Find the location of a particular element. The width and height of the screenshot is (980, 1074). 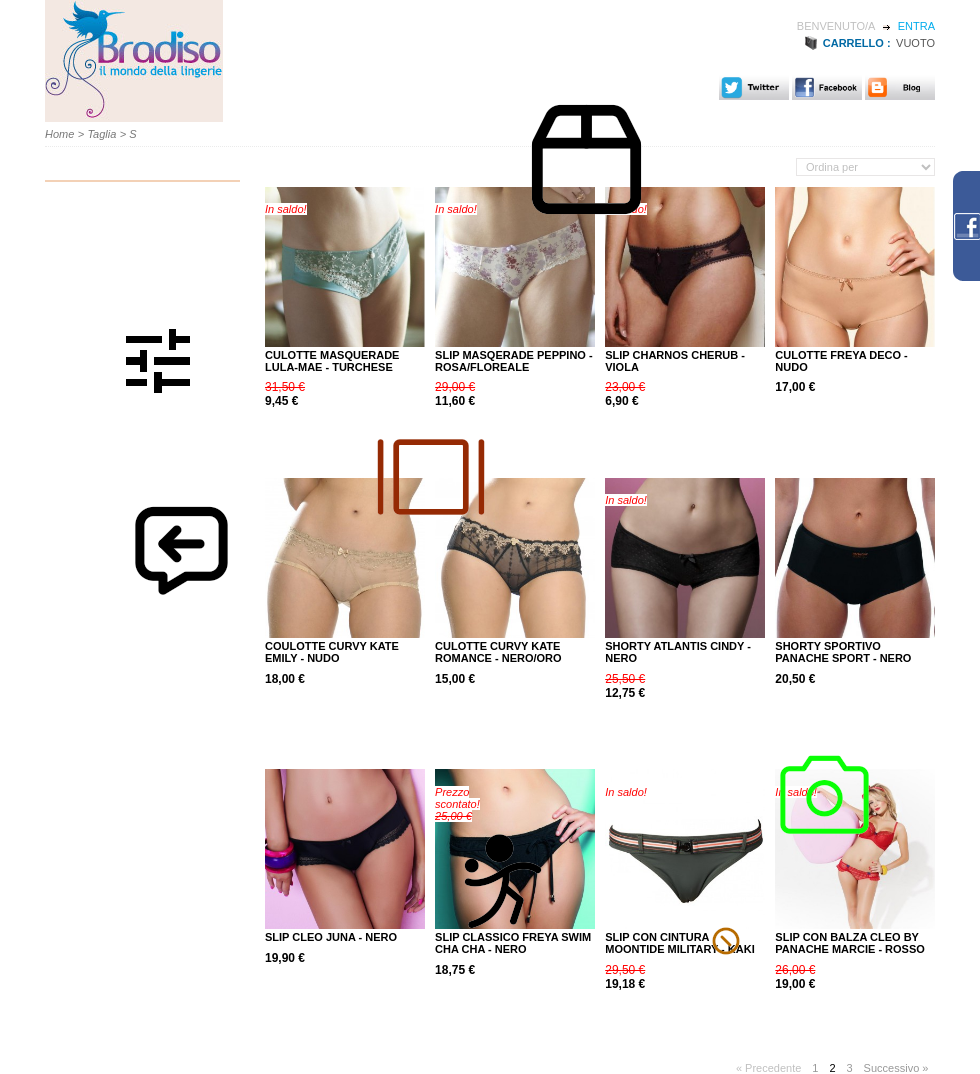

access sports or athletic activities is located at coordinates (499, 879).